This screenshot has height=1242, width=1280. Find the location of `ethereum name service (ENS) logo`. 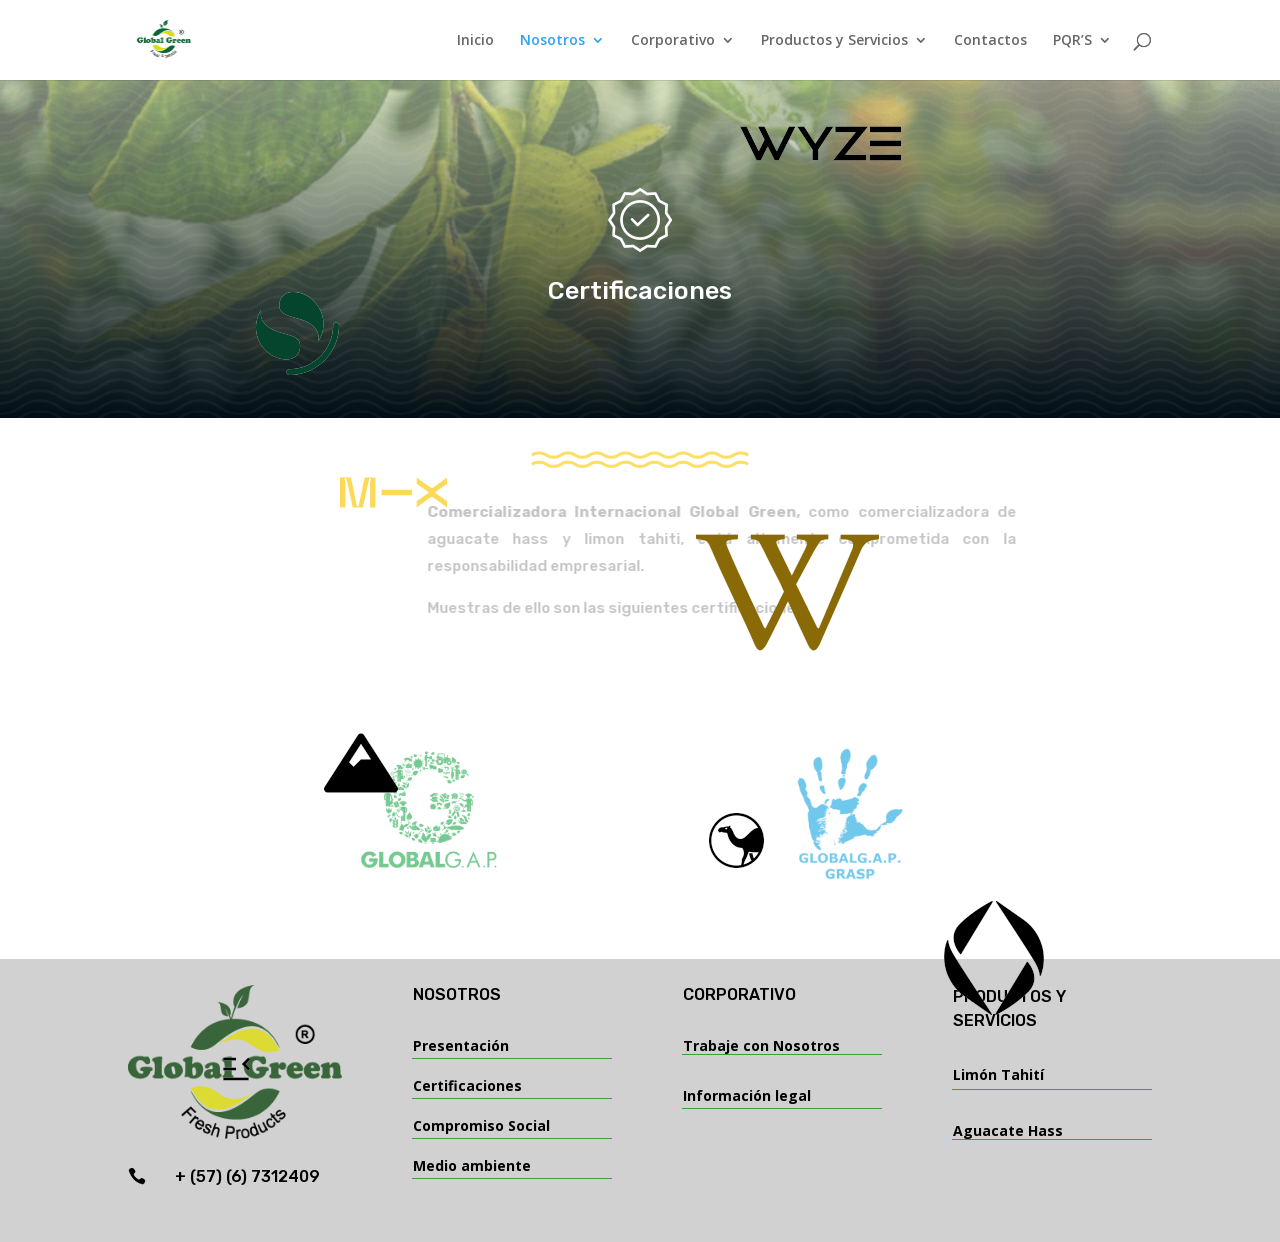

ethereum name service (ENS) logo is located at coordinates (994, 958).